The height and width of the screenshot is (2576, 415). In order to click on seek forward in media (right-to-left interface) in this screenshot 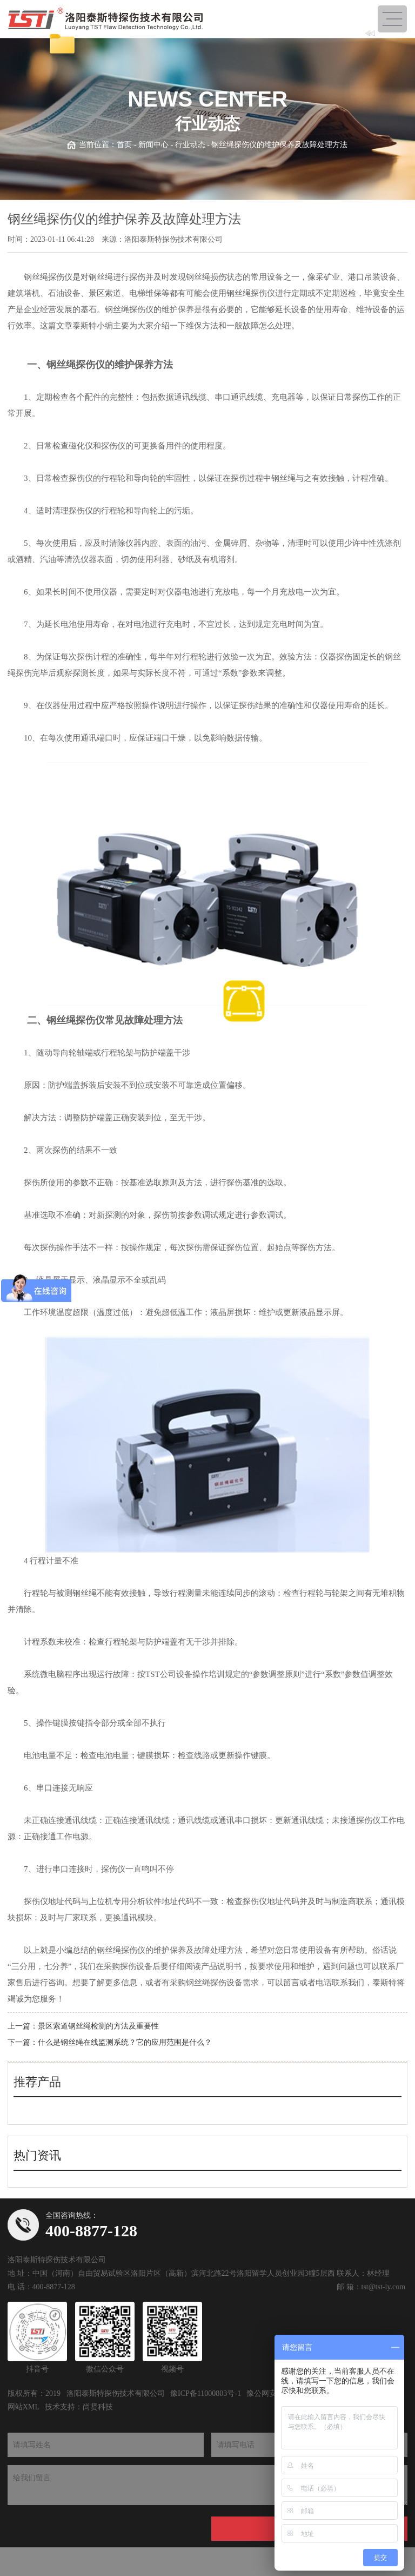, I will do `click(370, 33)`.